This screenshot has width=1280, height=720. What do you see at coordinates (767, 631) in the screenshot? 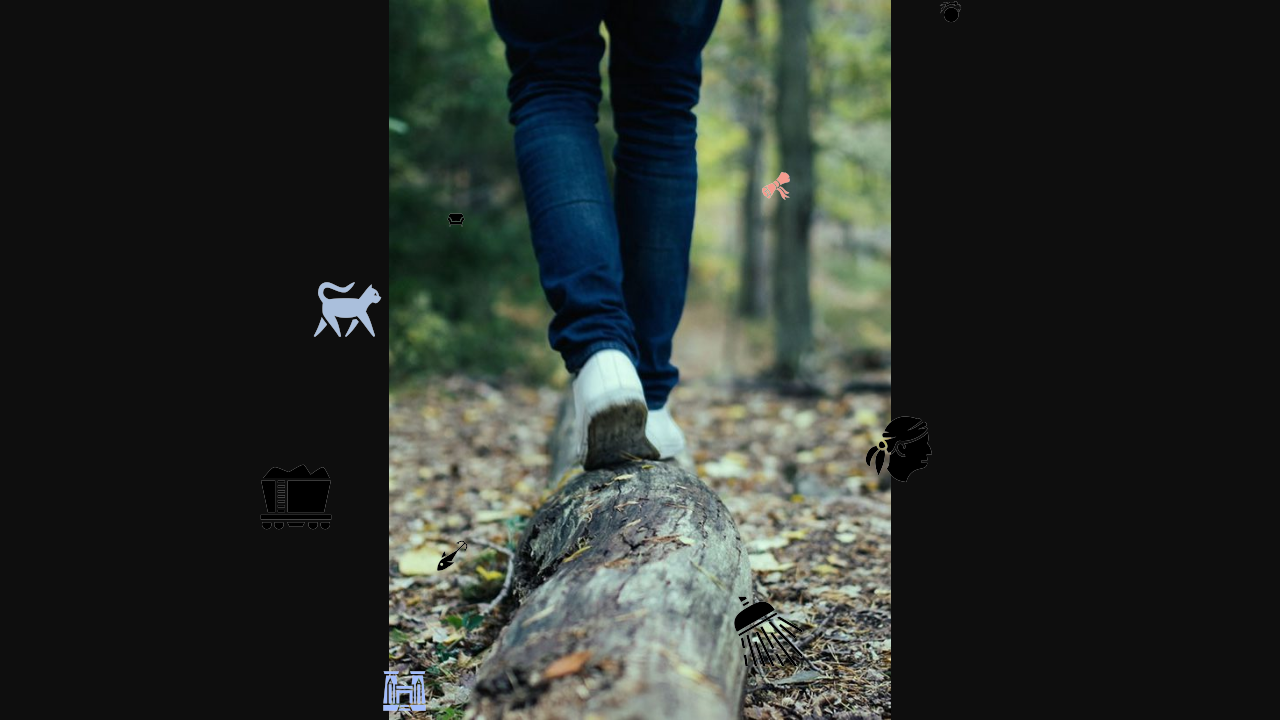
I see `indicates bathroom or shower facilities available` at bounding box center [767, 631].